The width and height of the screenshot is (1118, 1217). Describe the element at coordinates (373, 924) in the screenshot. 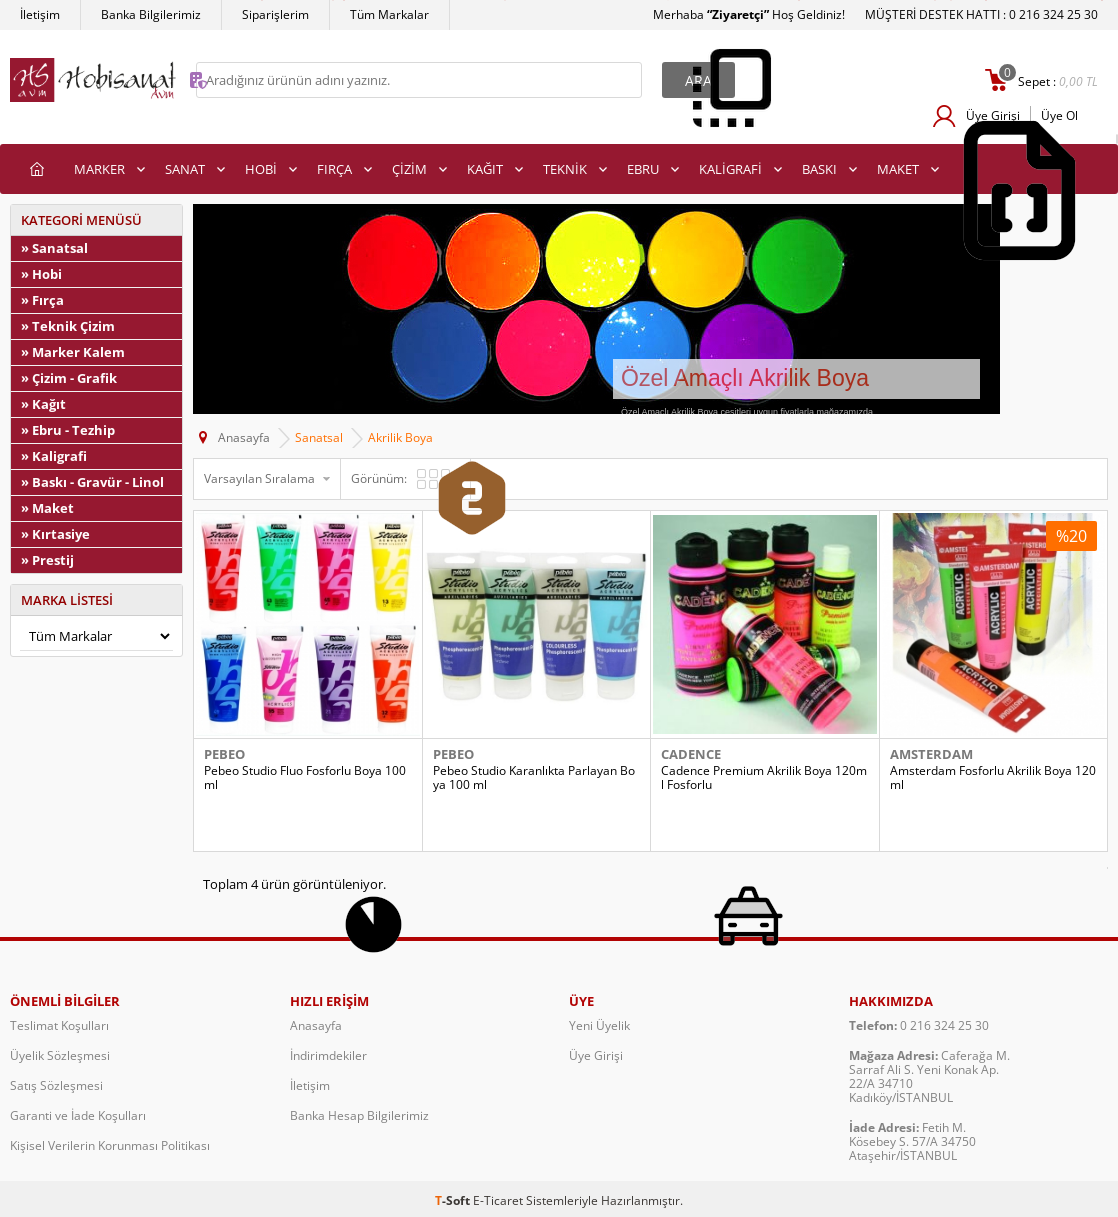

I see `indicates 90% progress or completion` at that location.